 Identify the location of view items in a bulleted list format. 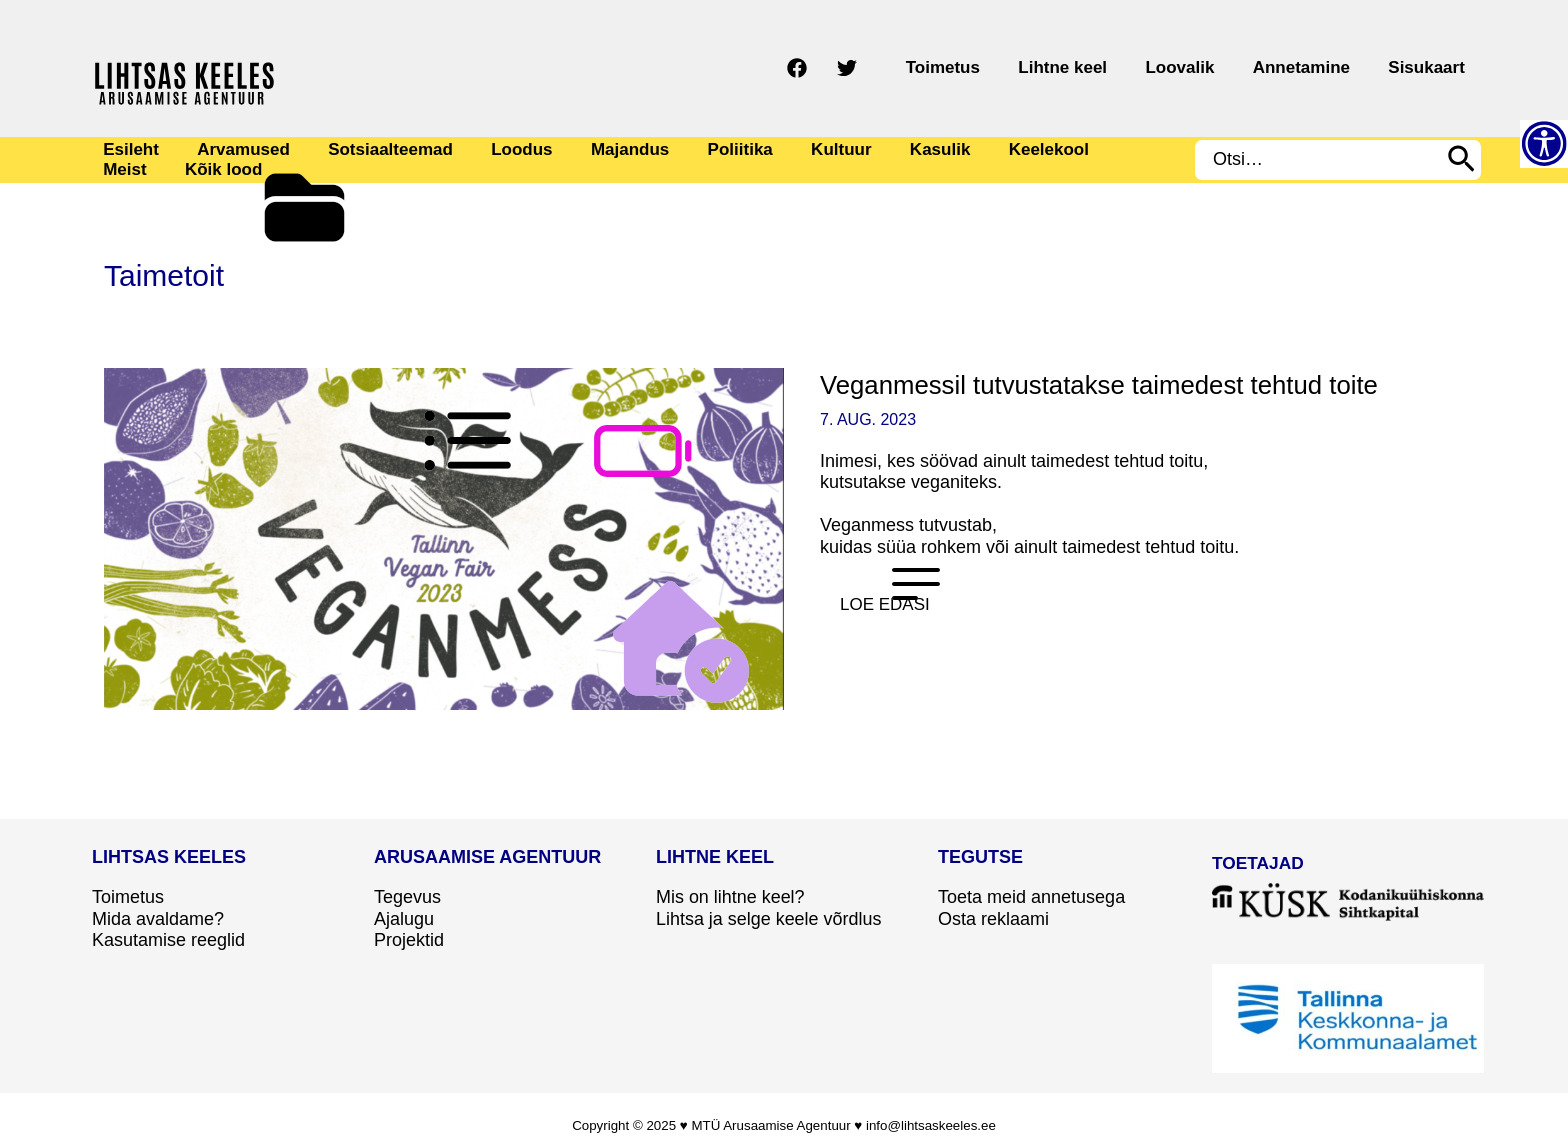
(468, 440).